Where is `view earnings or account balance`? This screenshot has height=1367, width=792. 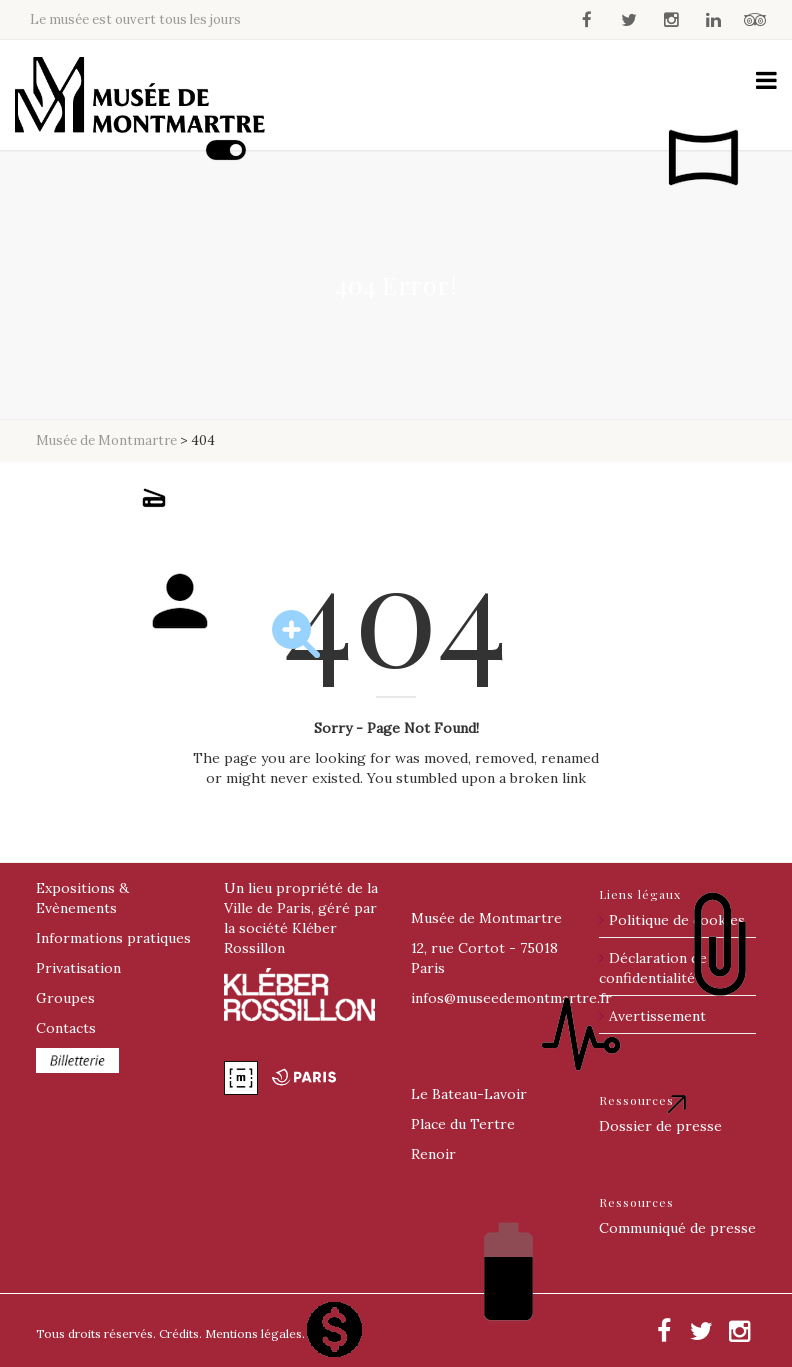
view earnings or account balance is located at coordinates (334, 1329).